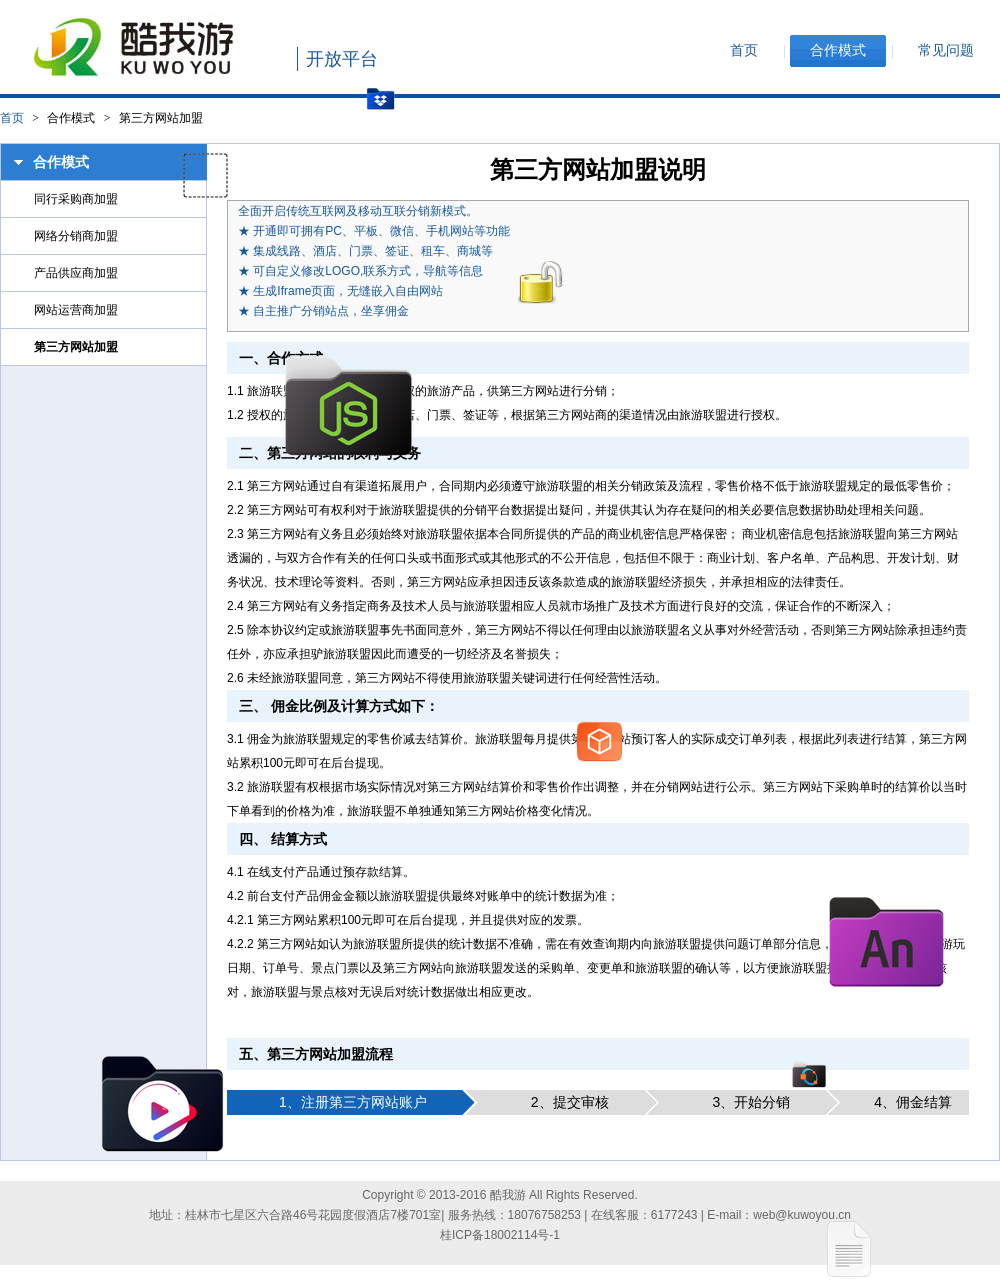 The image size is (1000, 1285). Describe the element at coordinates (809, 1075) in the screenshot. I see `folder for octave programming files` at that location.